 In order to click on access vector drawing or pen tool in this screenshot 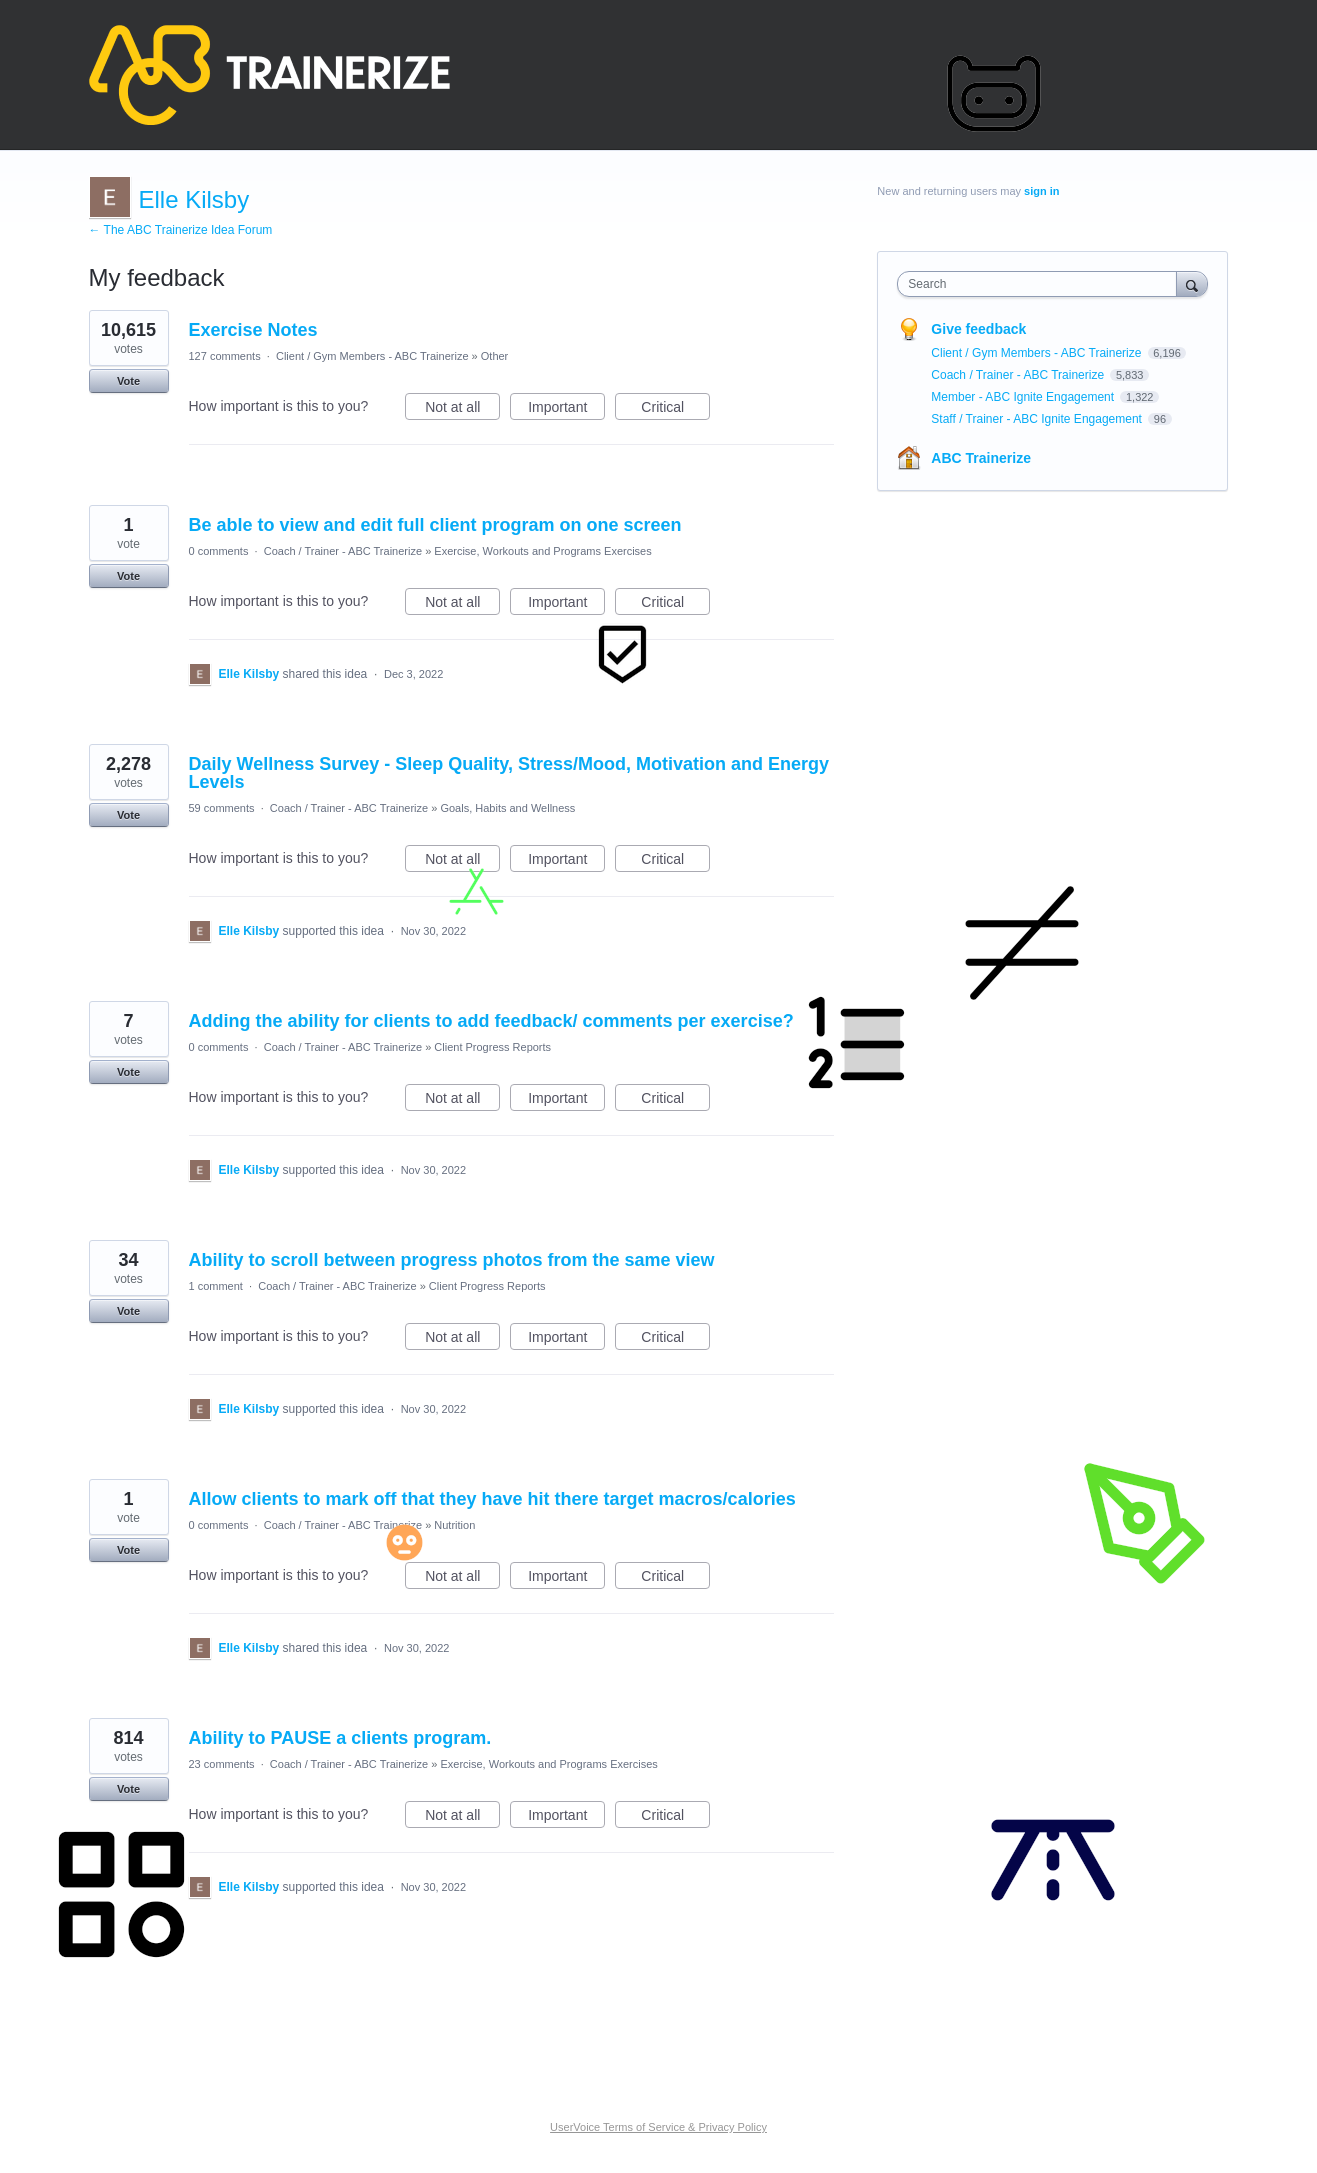, I will do `click(1144, 1523)`.